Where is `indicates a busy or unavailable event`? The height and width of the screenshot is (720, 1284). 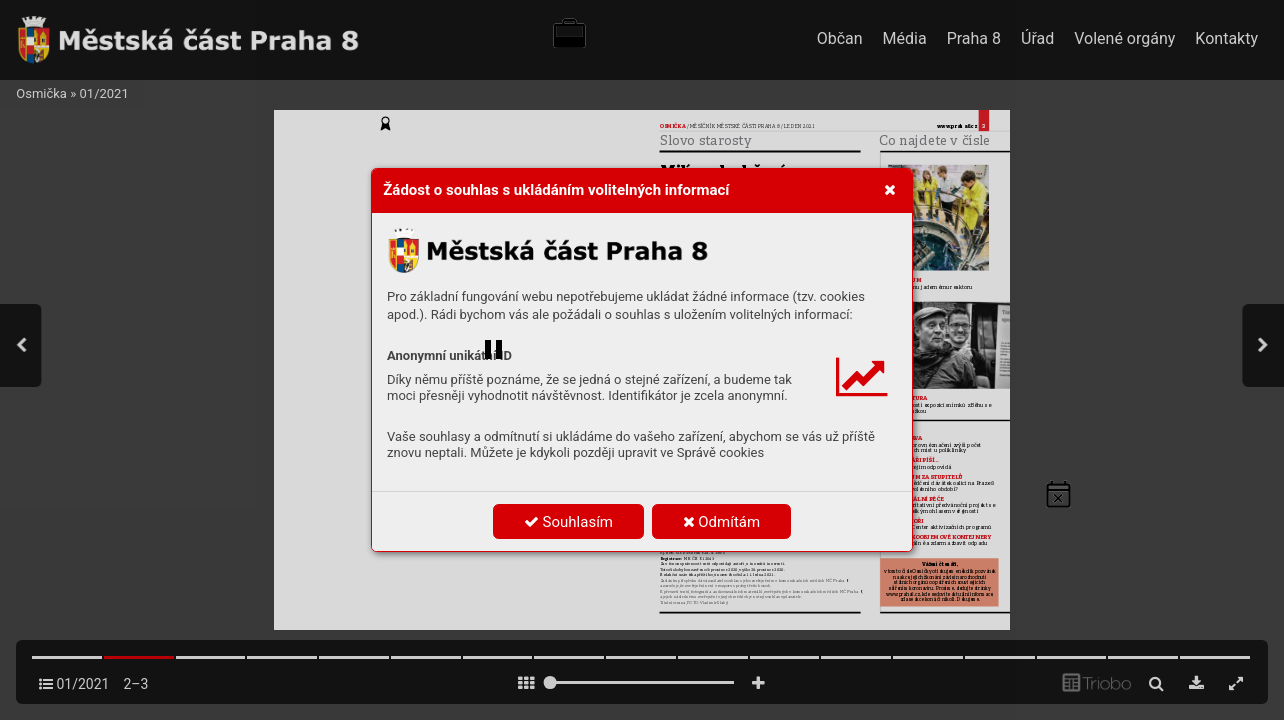 indicates a busy or unavailable event is located at coordinates (1058, 495).